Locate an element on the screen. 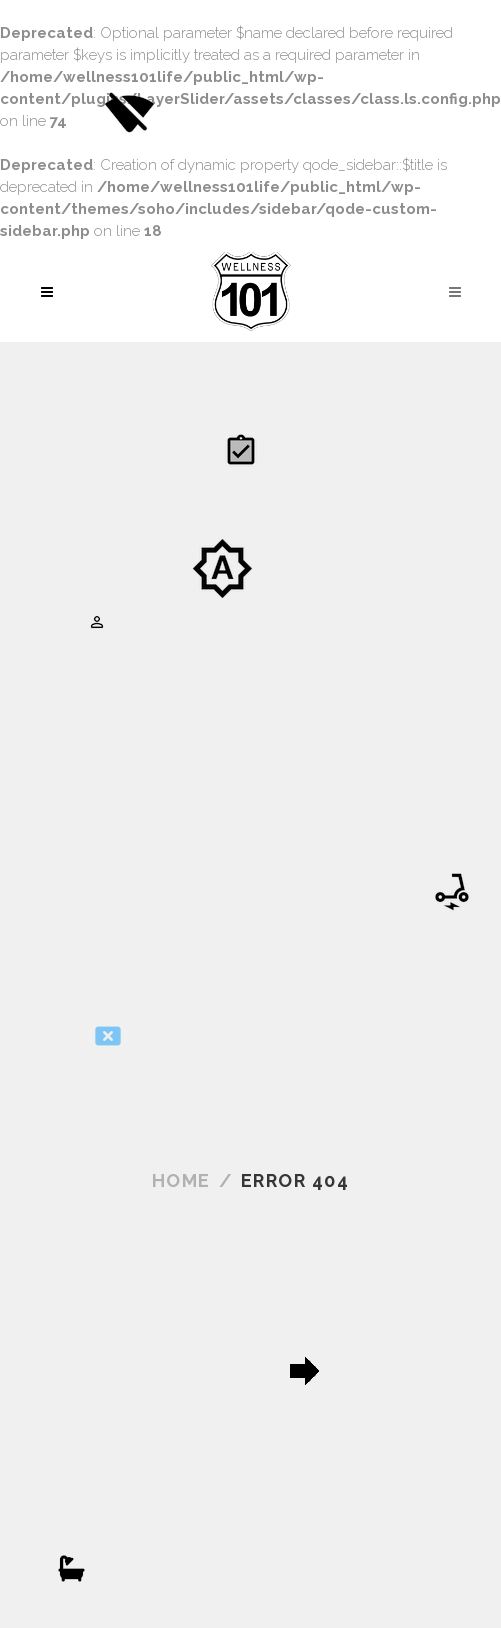  forward an email or message is located at coordinates (305, 1371).